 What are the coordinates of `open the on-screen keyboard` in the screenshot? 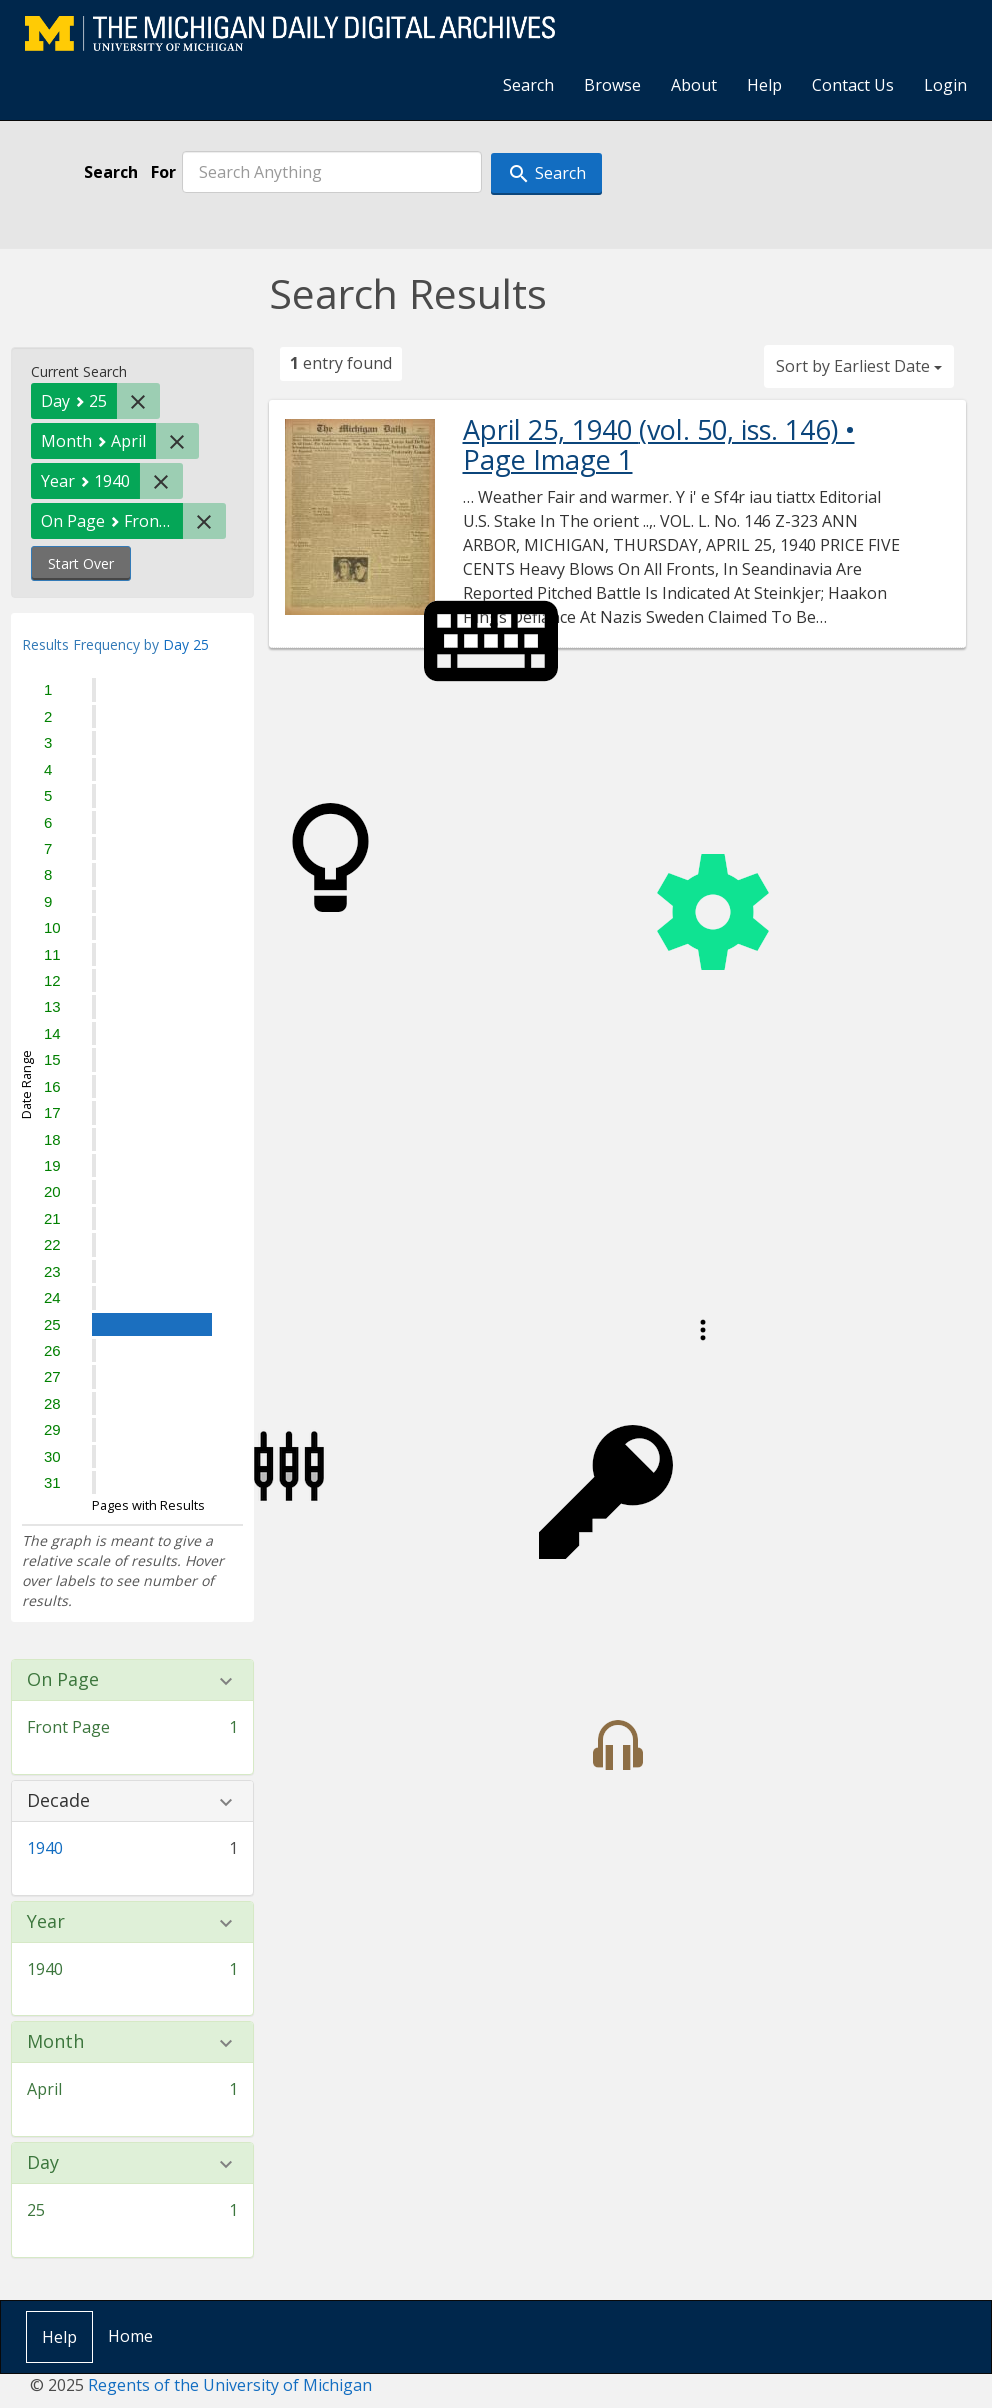 It's located at (491, 641).